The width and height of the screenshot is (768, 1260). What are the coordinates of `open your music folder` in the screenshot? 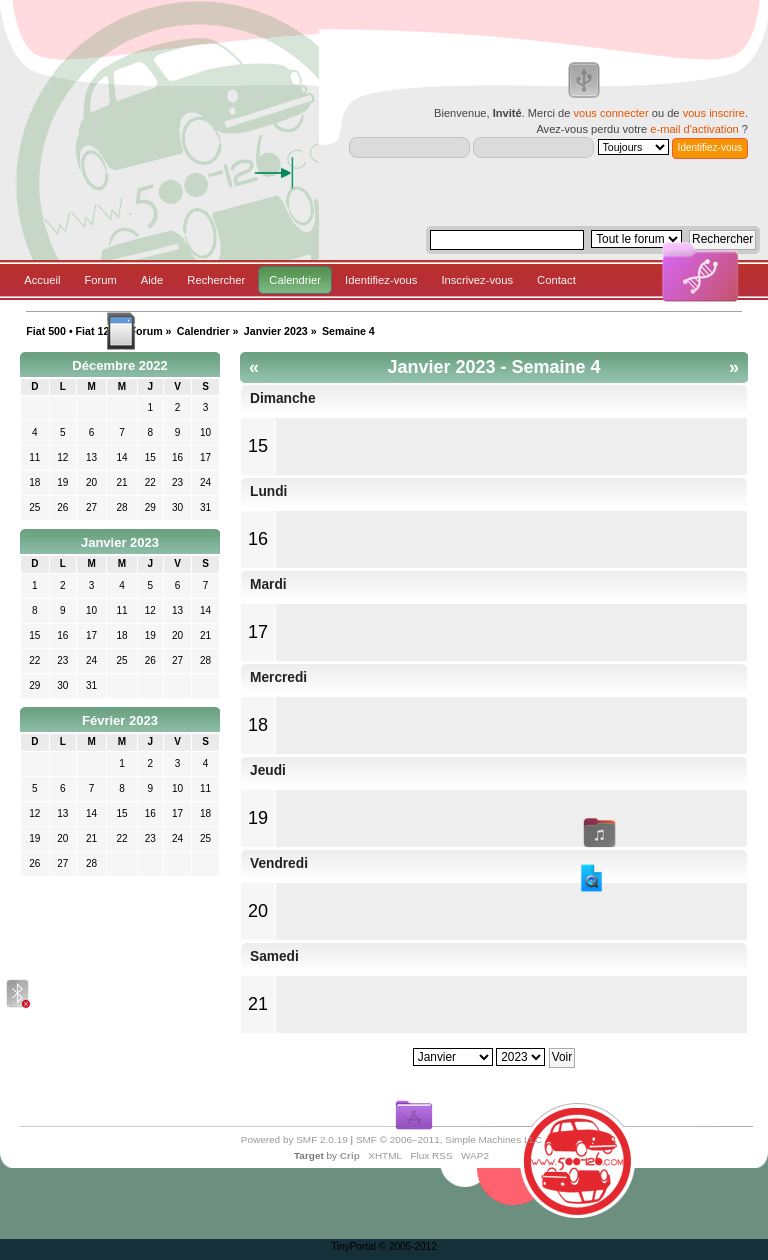 It's located at (599, 832).